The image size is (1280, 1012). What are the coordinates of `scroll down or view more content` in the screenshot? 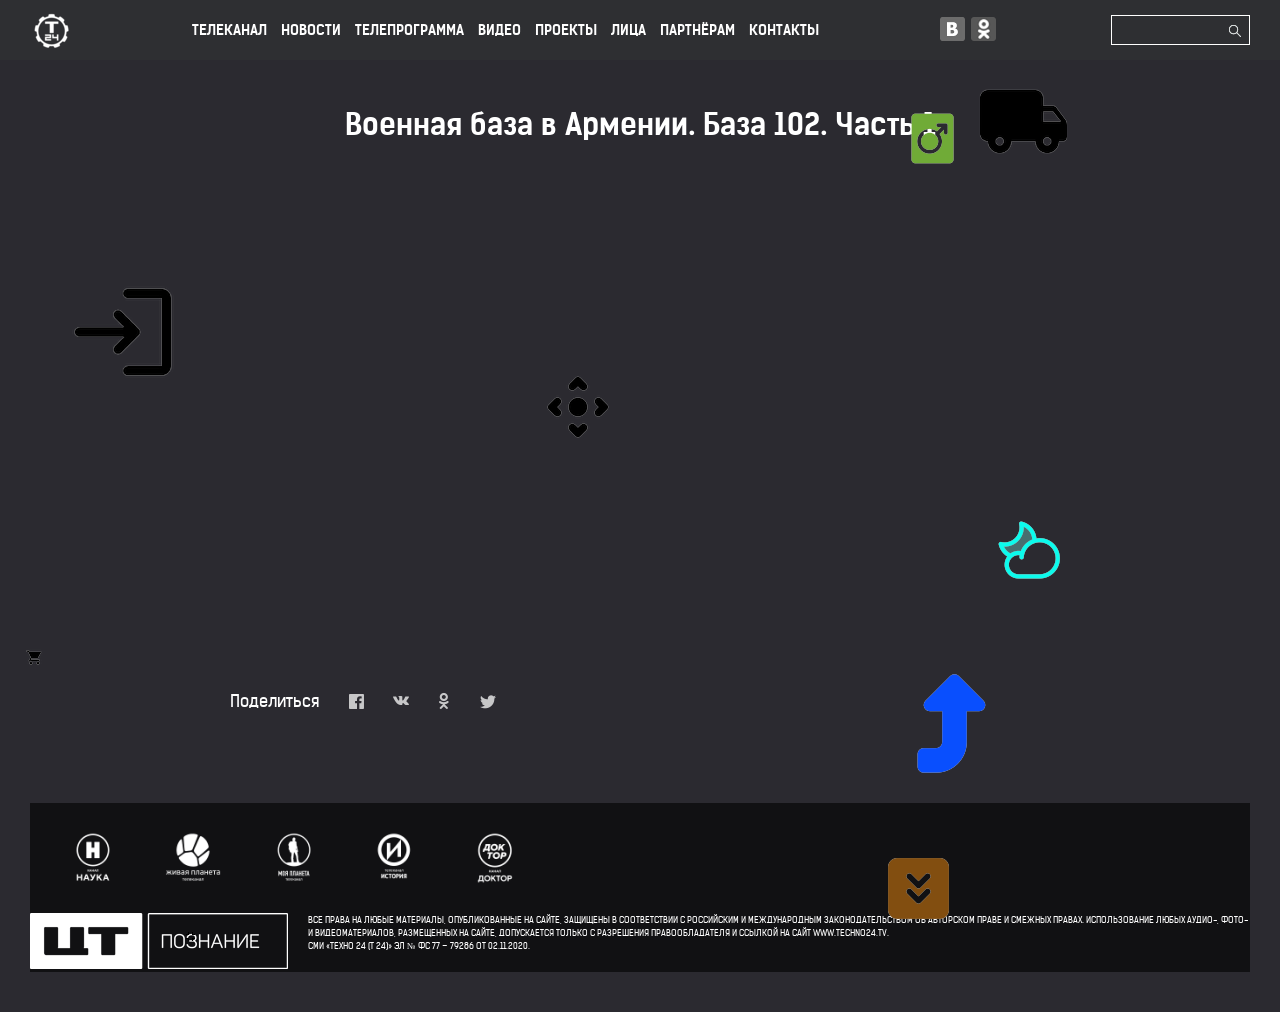 It's located at (918, 888).